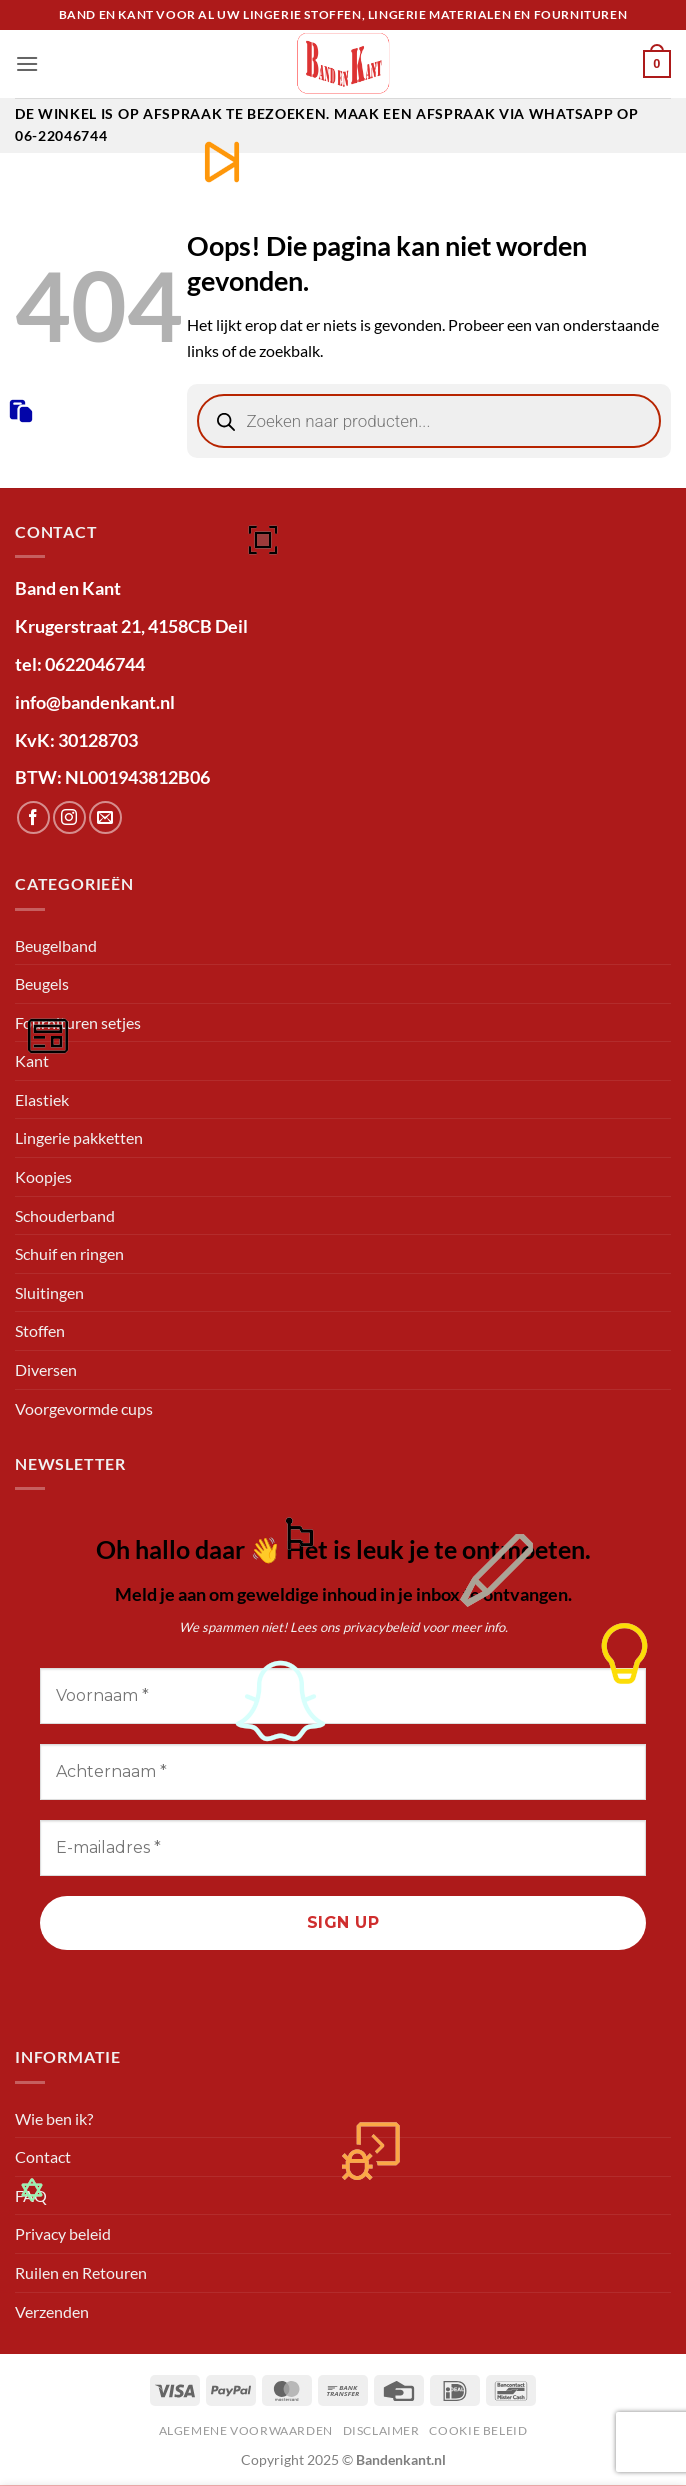 The height and width of the screenshot is (2486, 686). Describe the element at coordinates (624, 1653) in the screenshot. I see `access tips or suggestions` at that location.